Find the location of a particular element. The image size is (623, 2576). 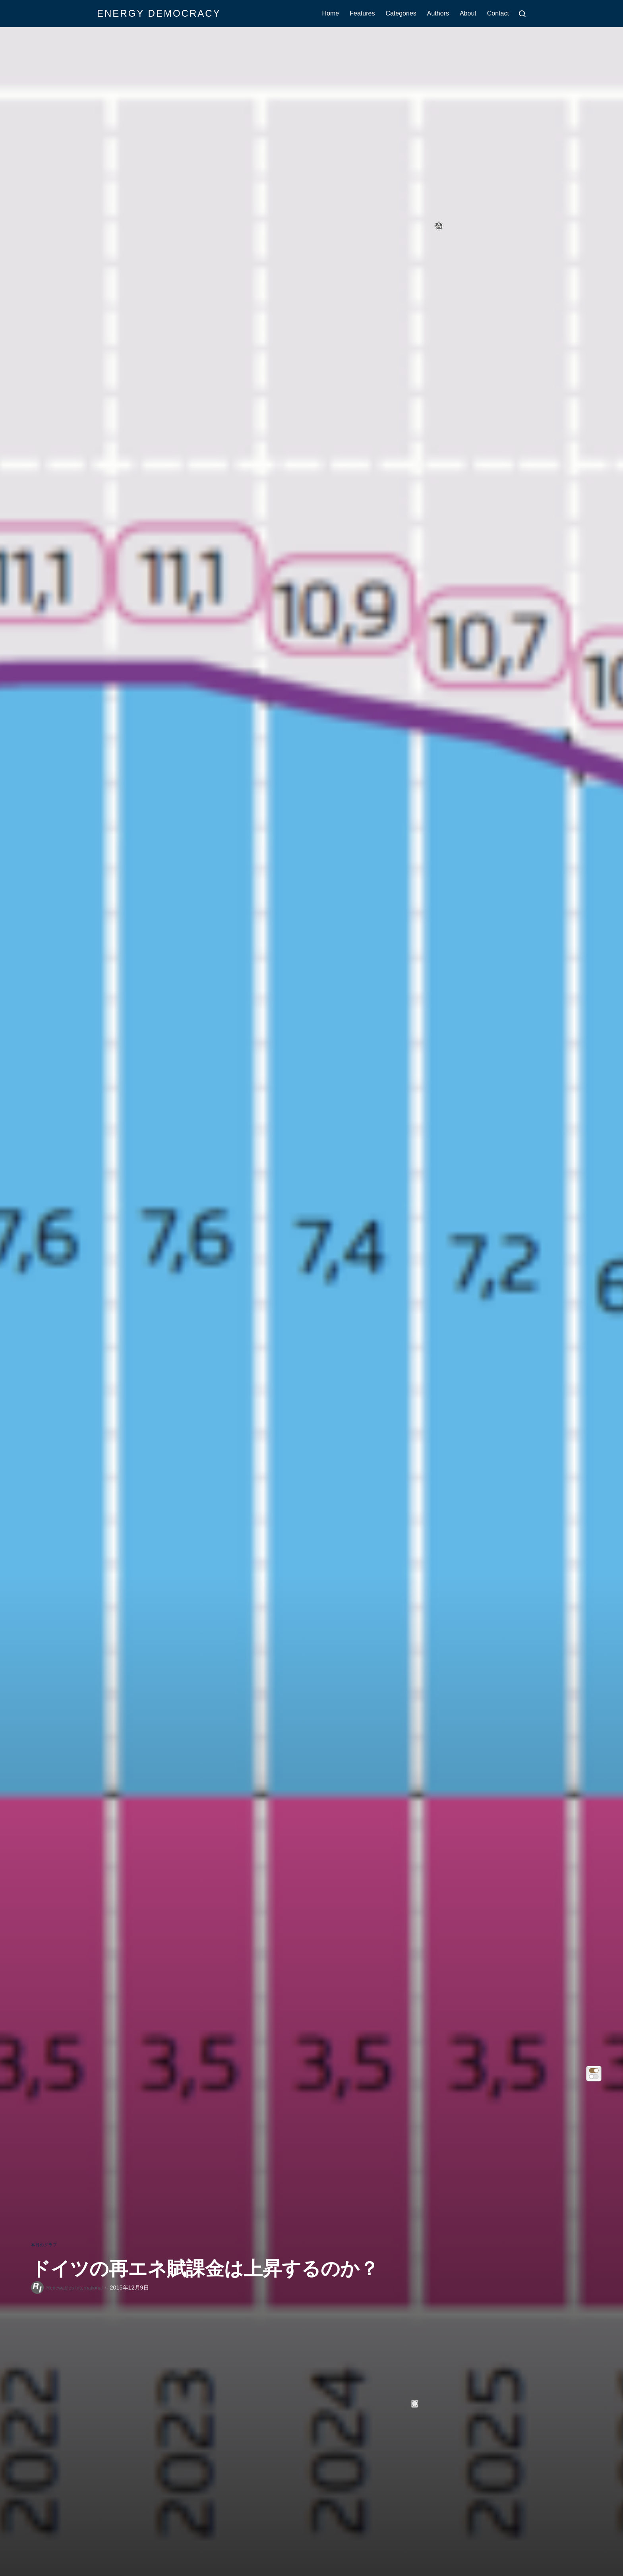

open gnome tweaks to customize system settings is located at coordinates (594, 2073).